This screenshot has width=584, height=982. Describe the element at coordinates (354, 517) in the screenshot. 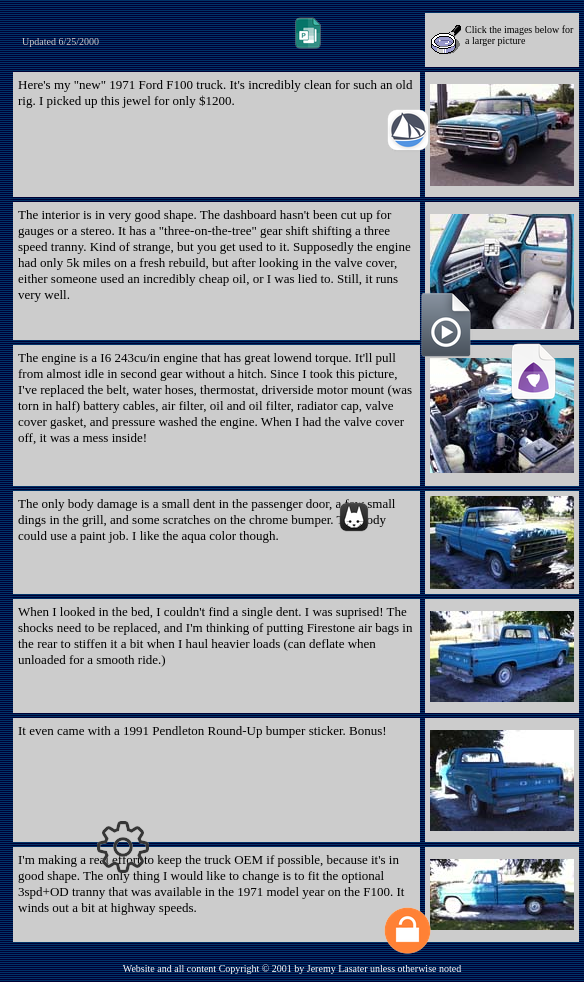

I see `launch the stray video game app` at that location.